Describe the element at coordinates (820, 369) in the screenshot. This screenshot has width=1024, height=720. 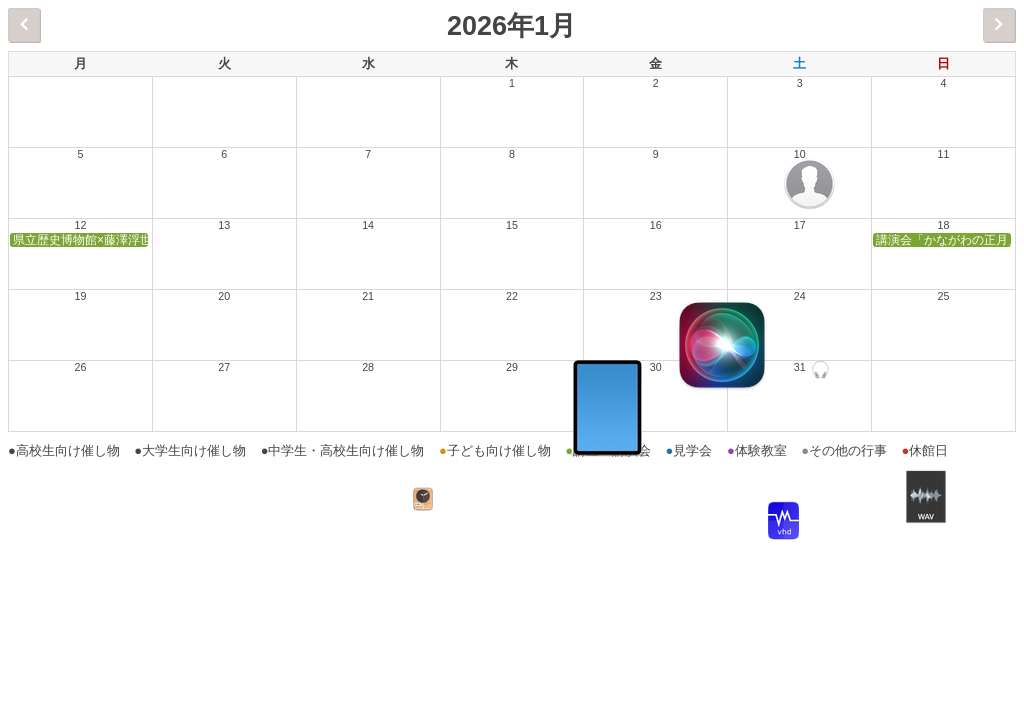
I see `bluetooth headphones connected` at that location.